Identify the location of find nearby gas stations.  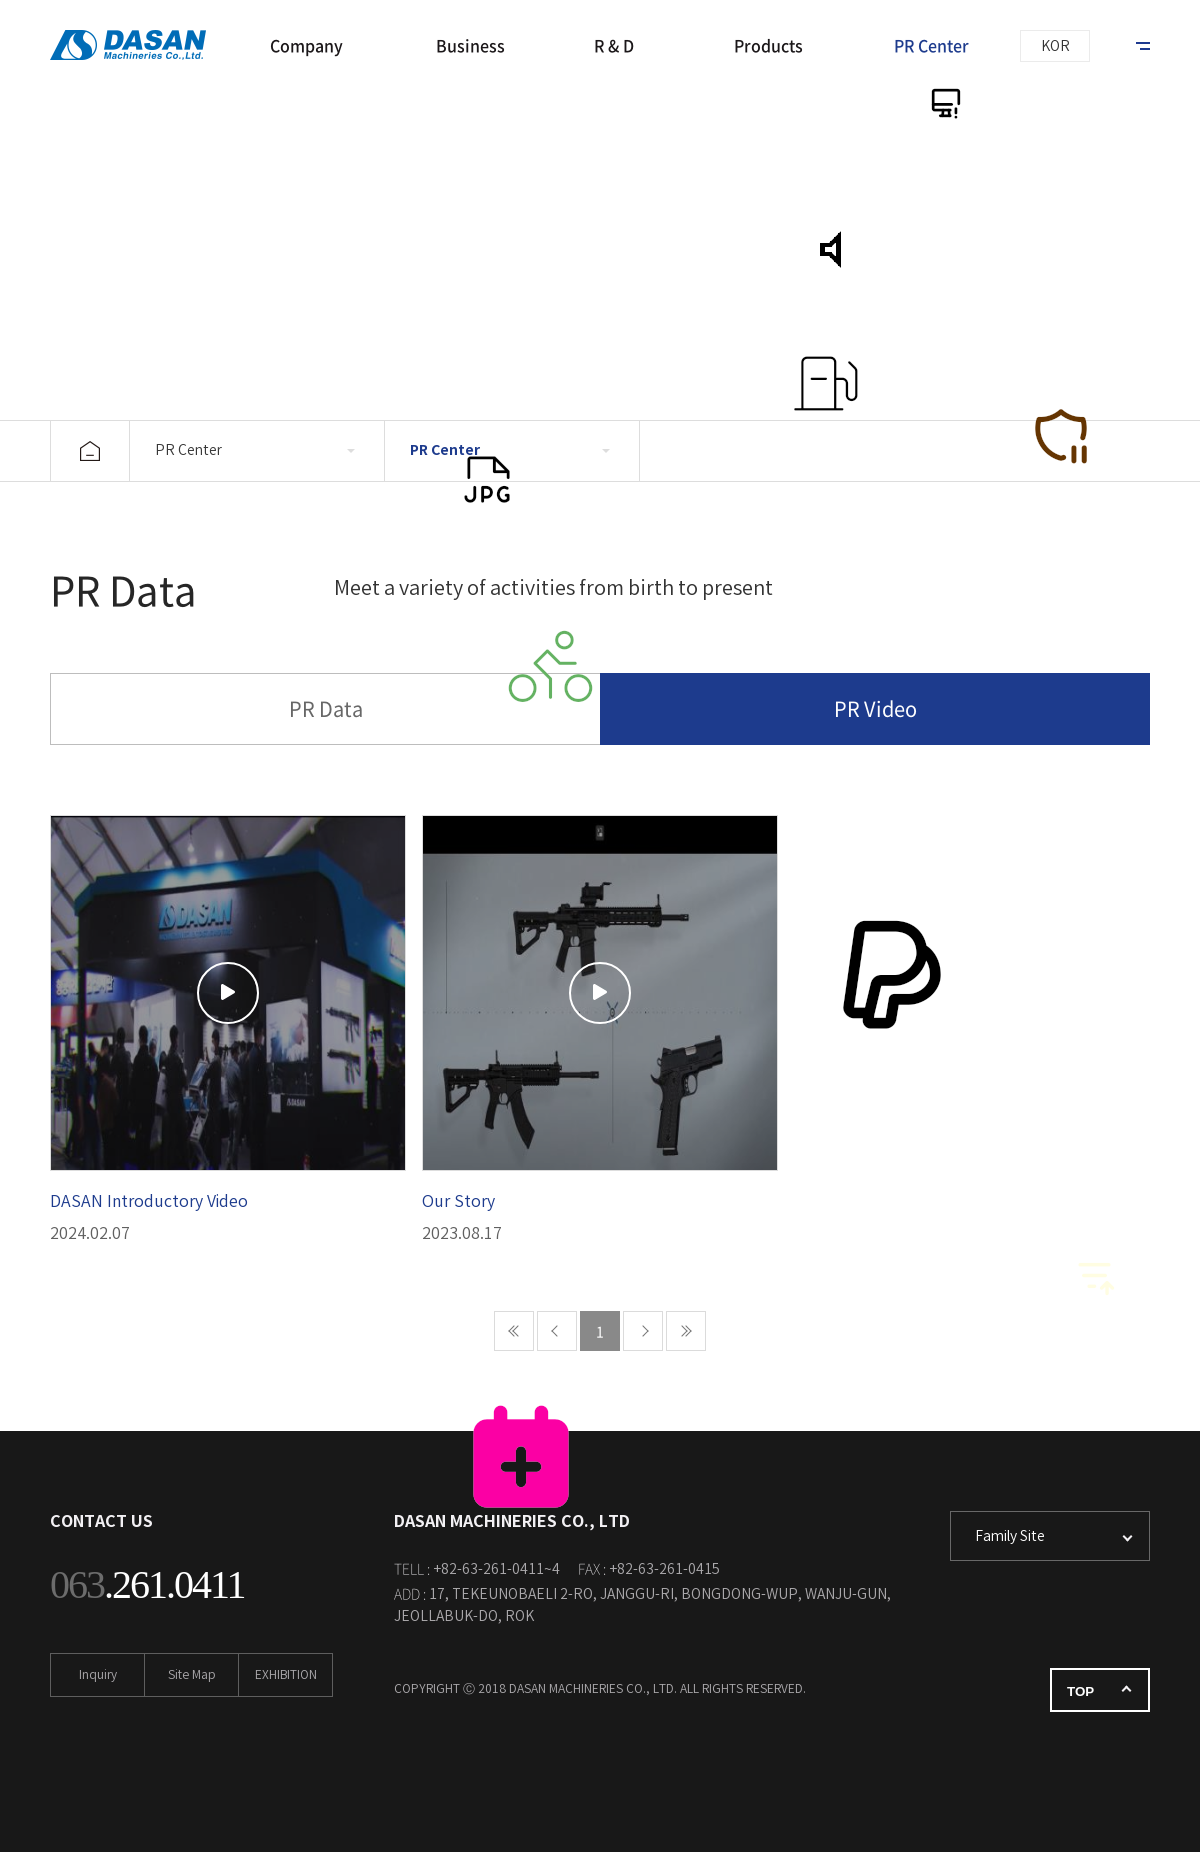
(823, 383).